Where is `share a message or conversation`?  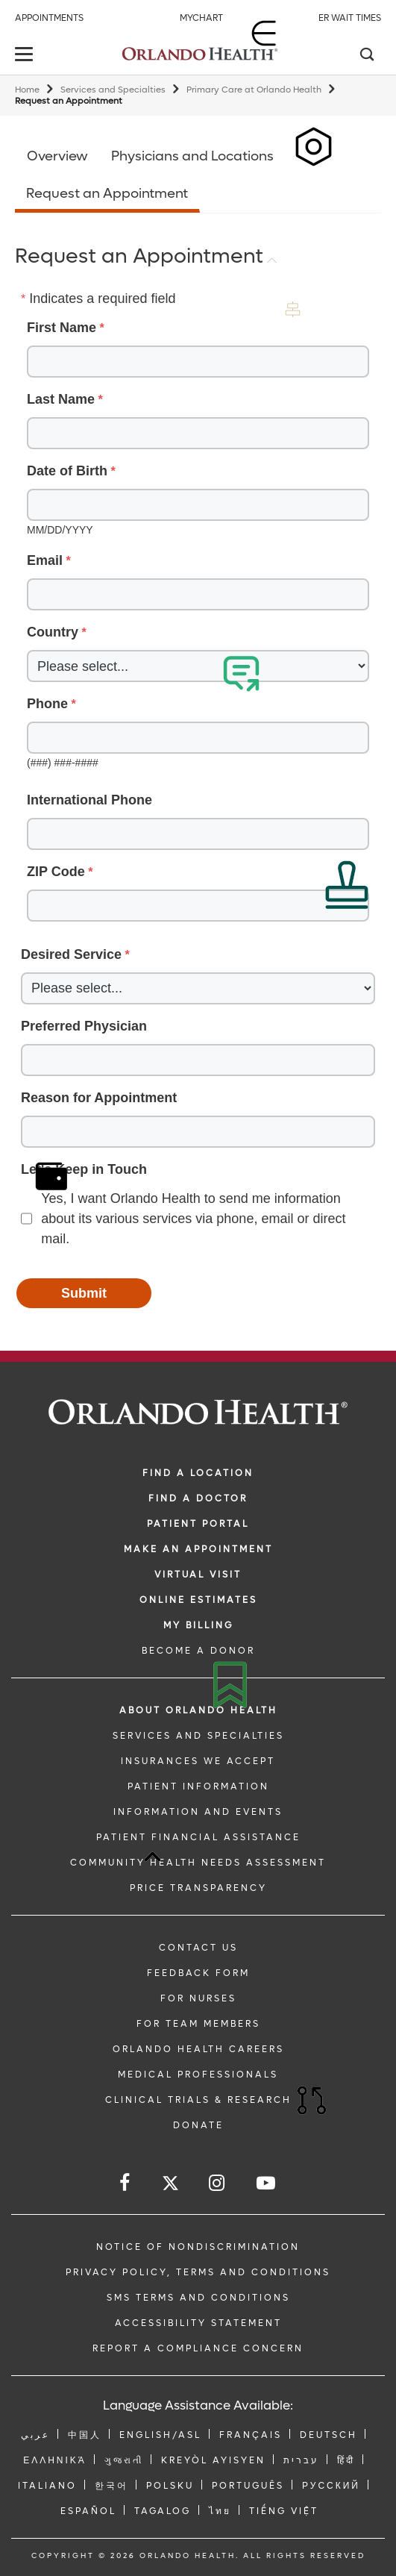
share a message or conversation is located at coordinates (241, 672).